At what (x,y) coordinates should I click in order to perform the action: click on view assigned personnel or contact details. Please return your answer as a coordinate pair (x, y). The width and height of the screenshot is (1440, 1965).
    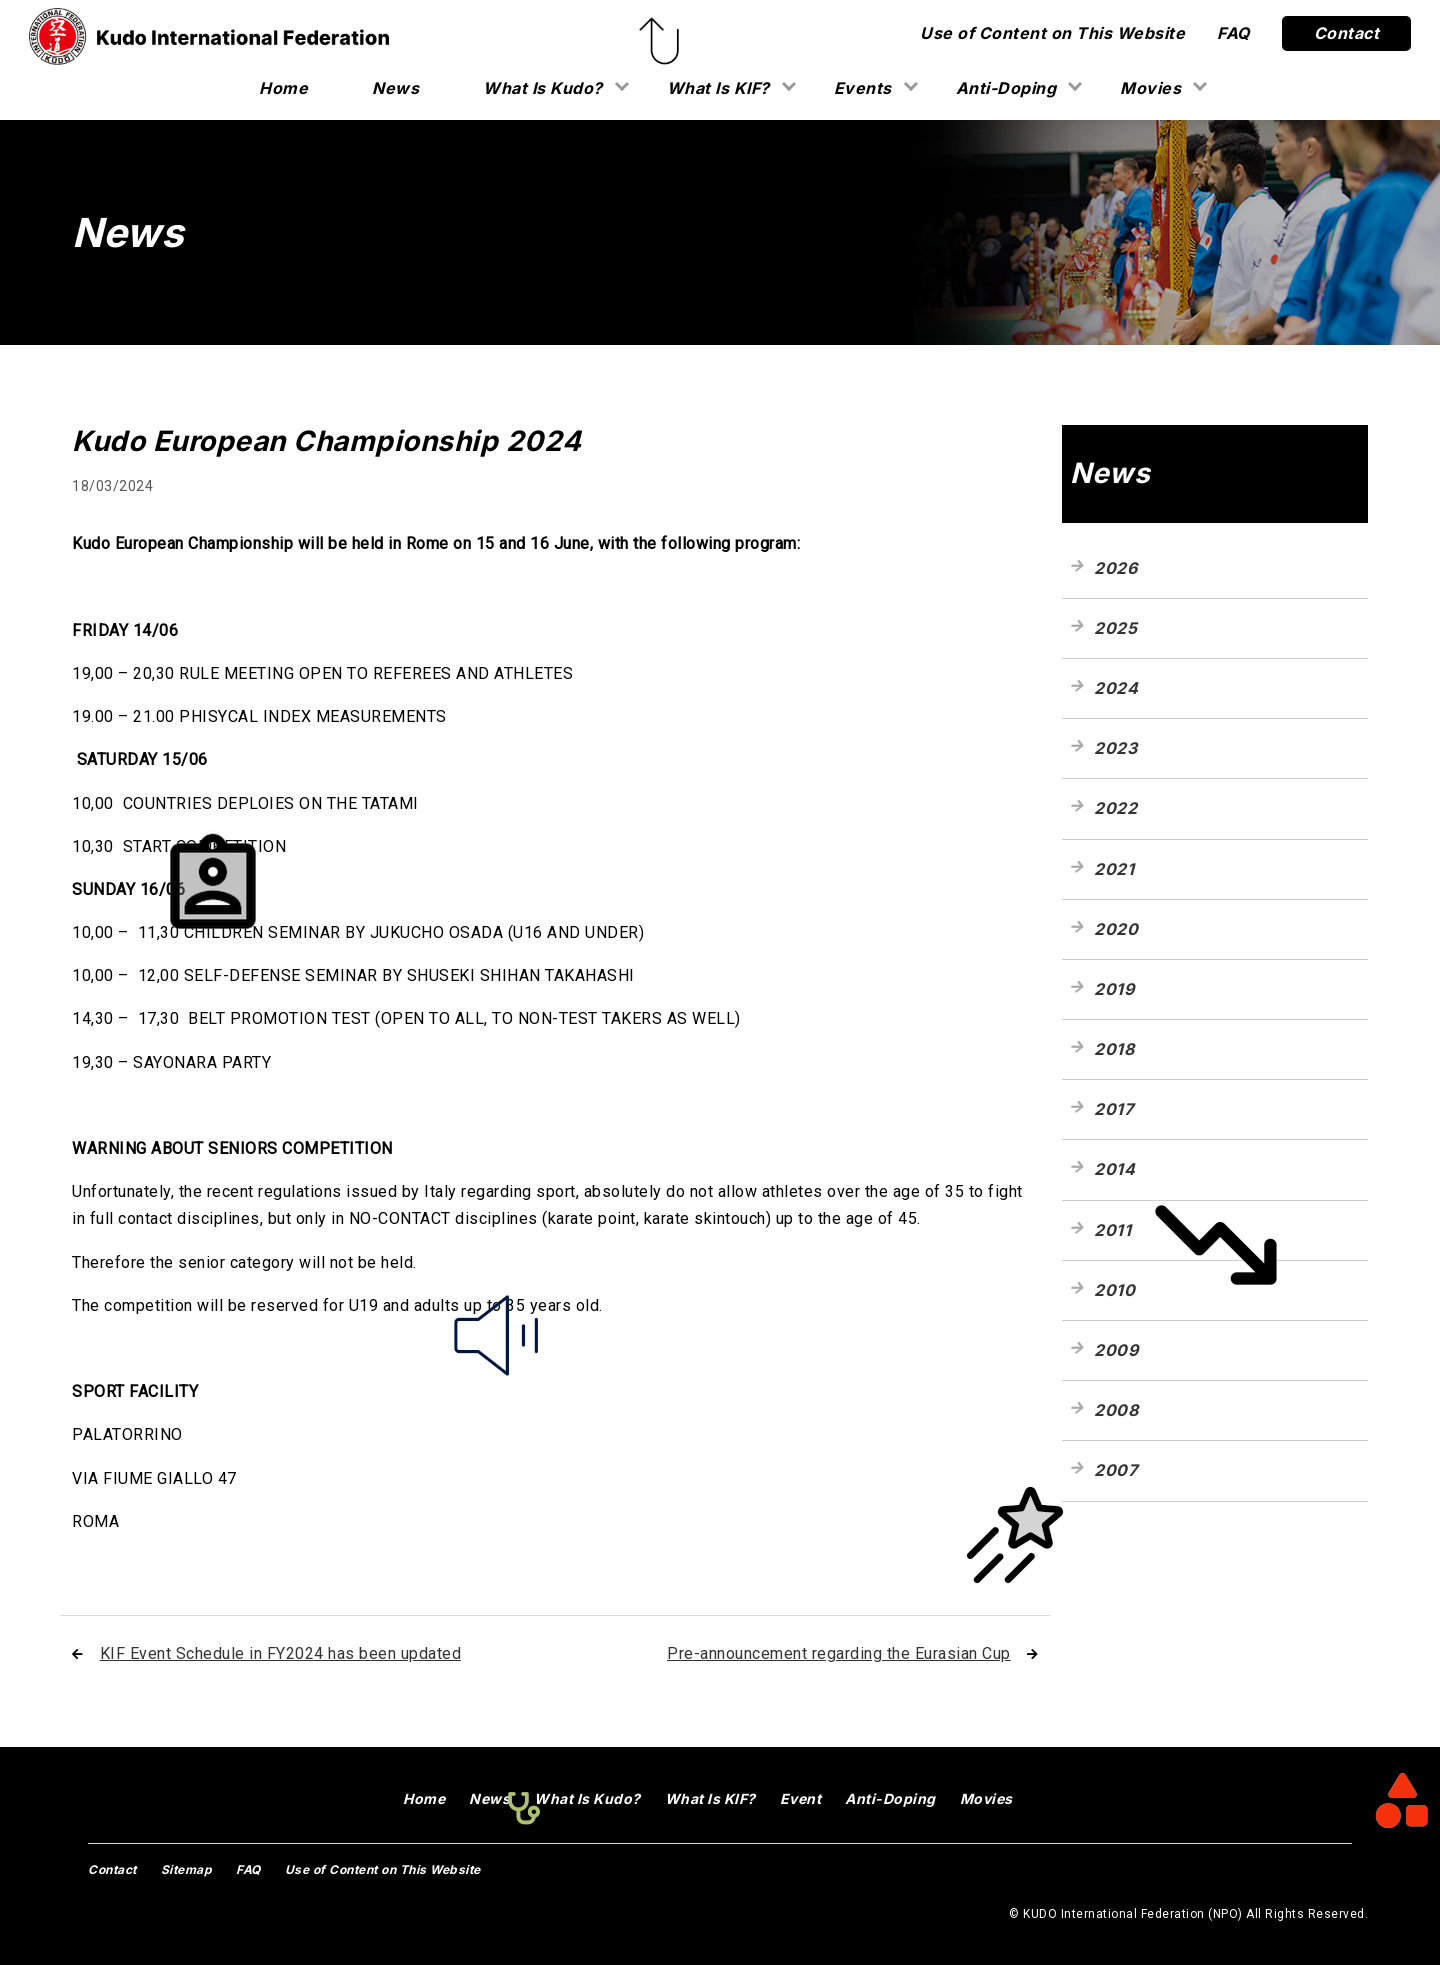
    Looking at the image, I should click on (213, 886).